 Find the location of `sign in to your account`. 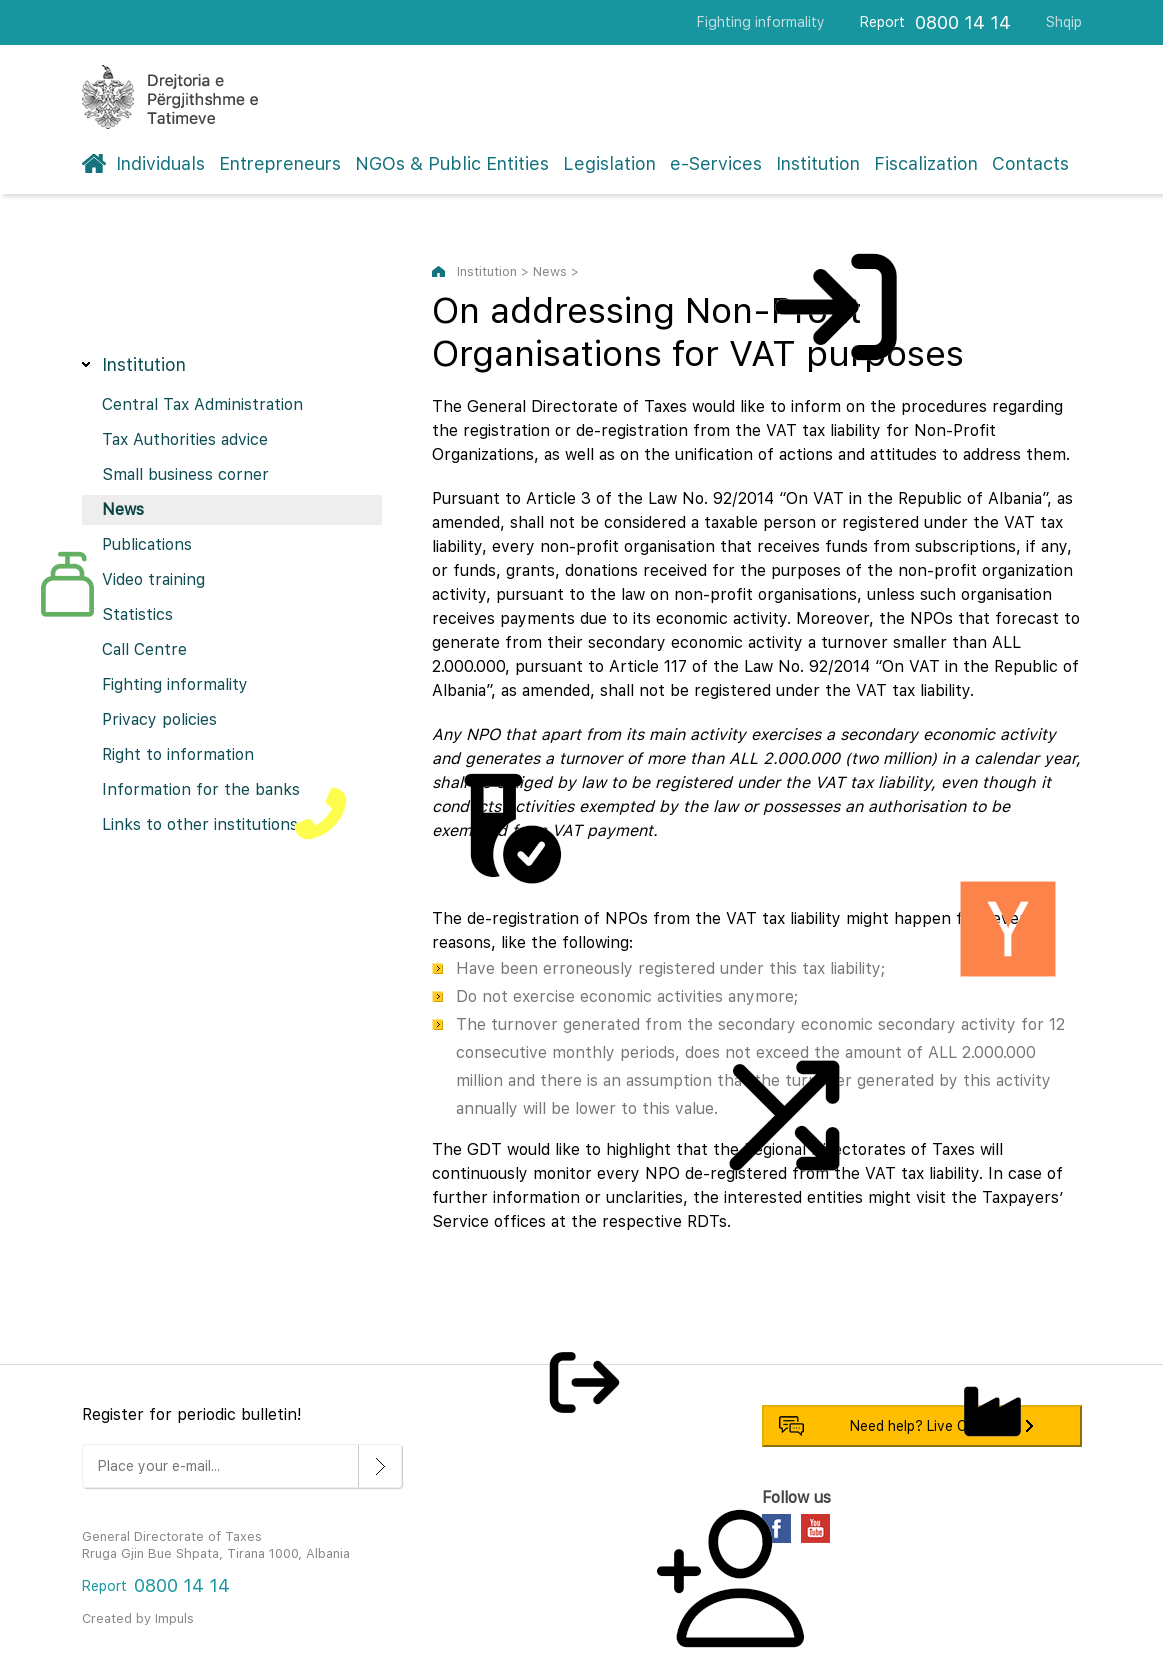

sign in to your account is located at coordinates (836, 307).